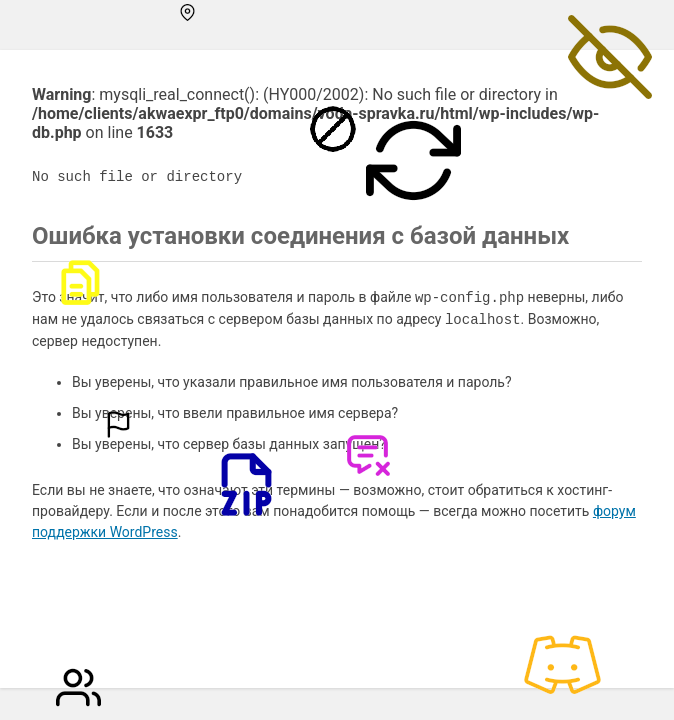 The height and width of the screenshot is (720, 674). What do you see at coordinates (187, 12) in the screenshot?
I see `view location on map` at bounding box center [187, 12].